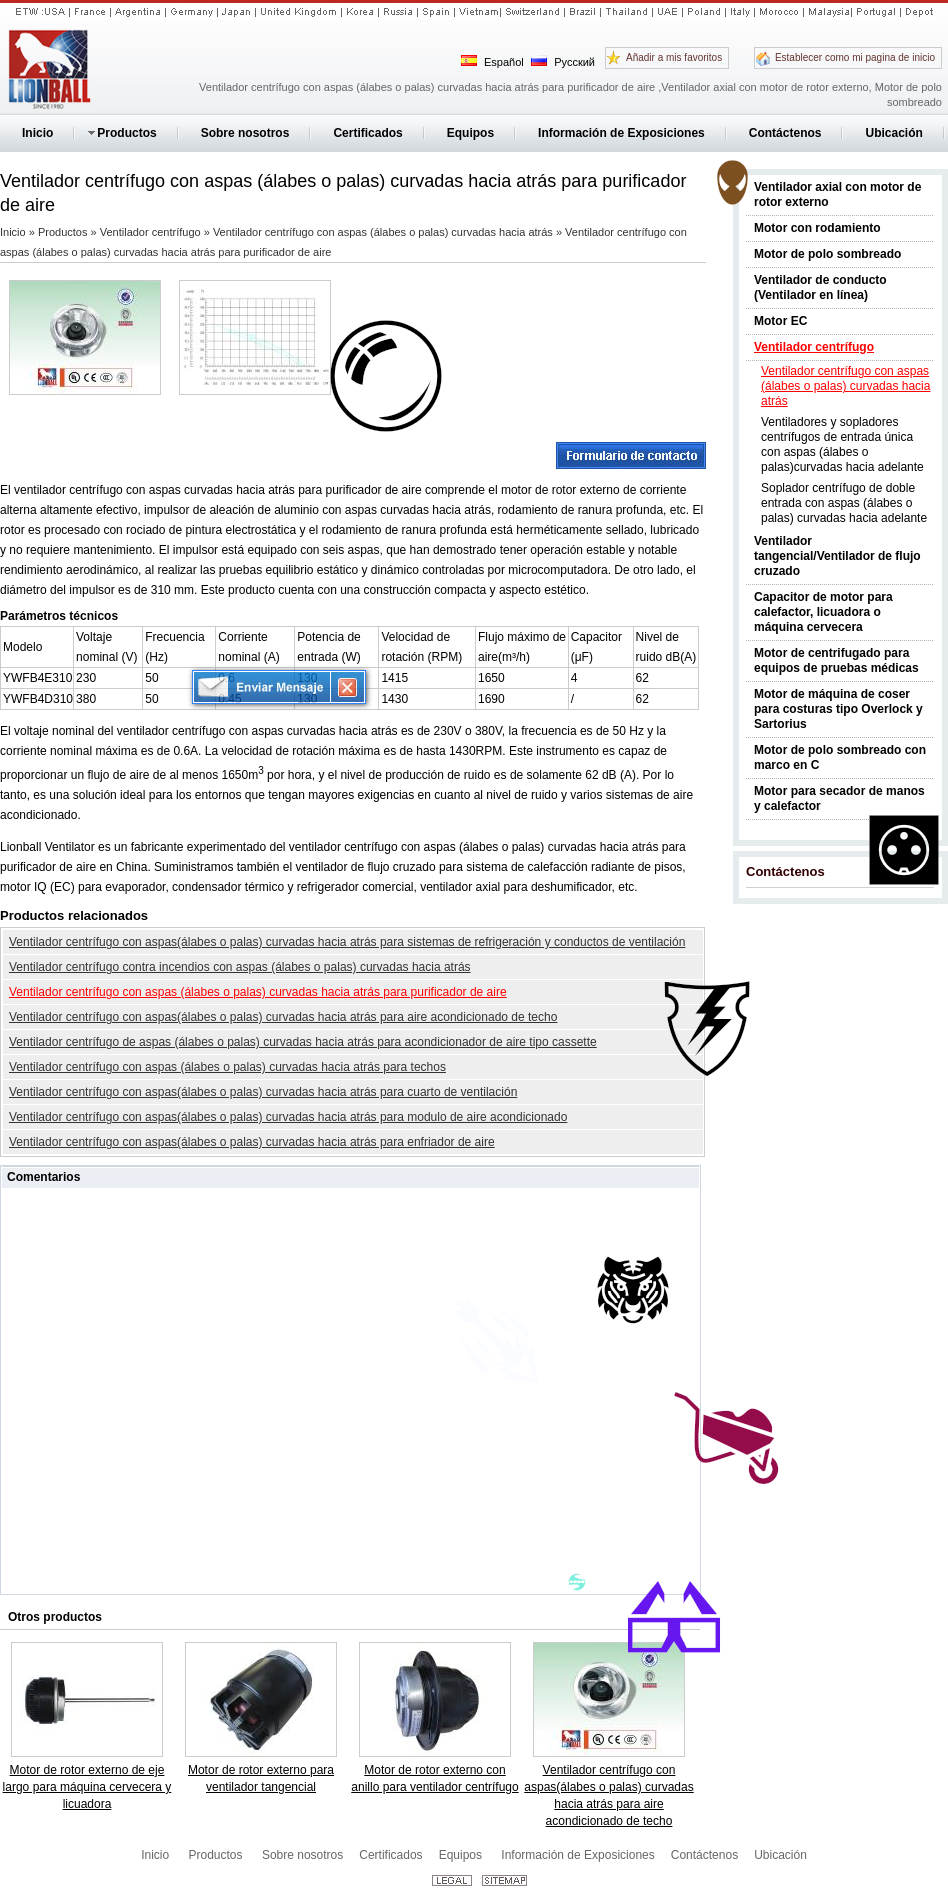 This screenshot has width=948, height=1898. Describe the element at coordinates (707, 1028) in the screenshot. I see `activate electric shield ability` at that location.